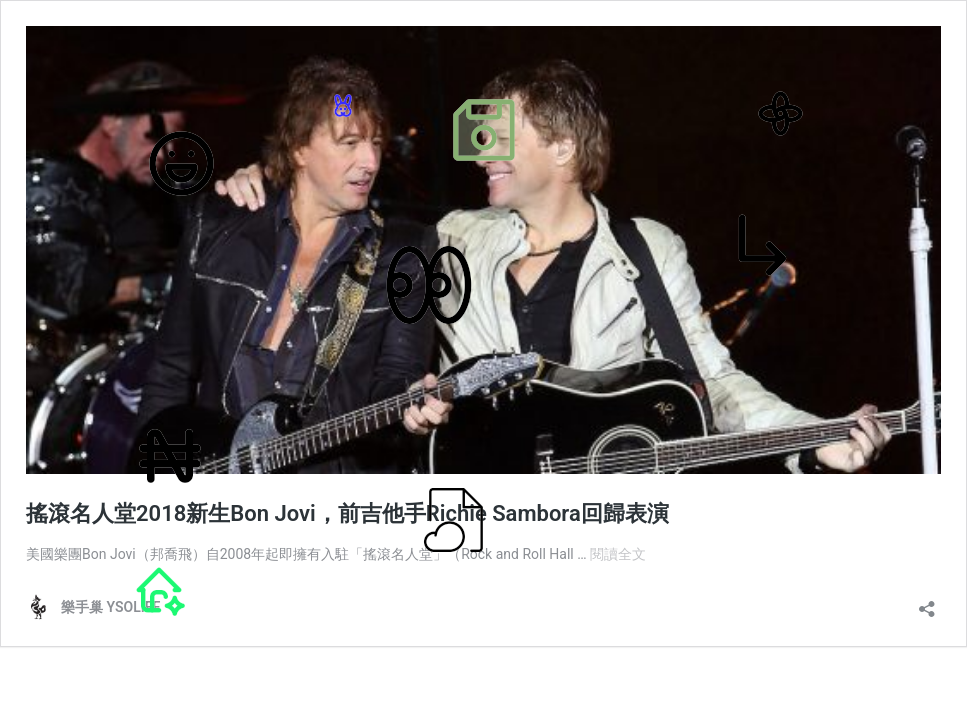  What do you see at coordinates (159, 590) in the screenshot?
I see `access smart home features` at bounding box center [159, 590].